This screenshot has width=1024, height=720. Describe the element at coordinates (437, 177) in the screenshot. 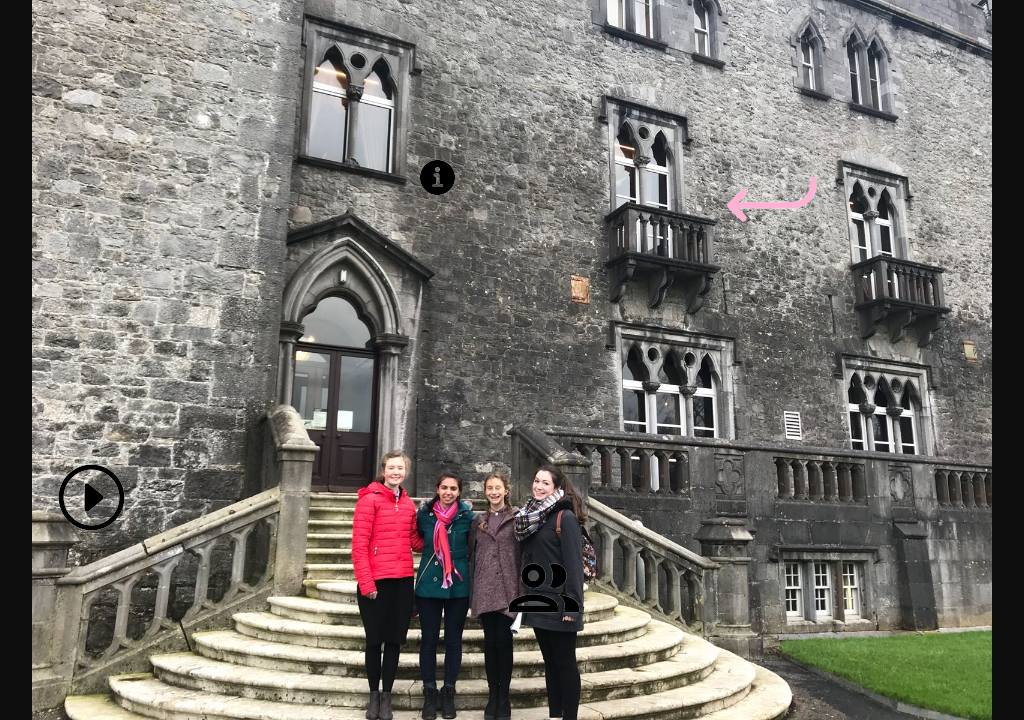

I see `view more information or details` at that location.